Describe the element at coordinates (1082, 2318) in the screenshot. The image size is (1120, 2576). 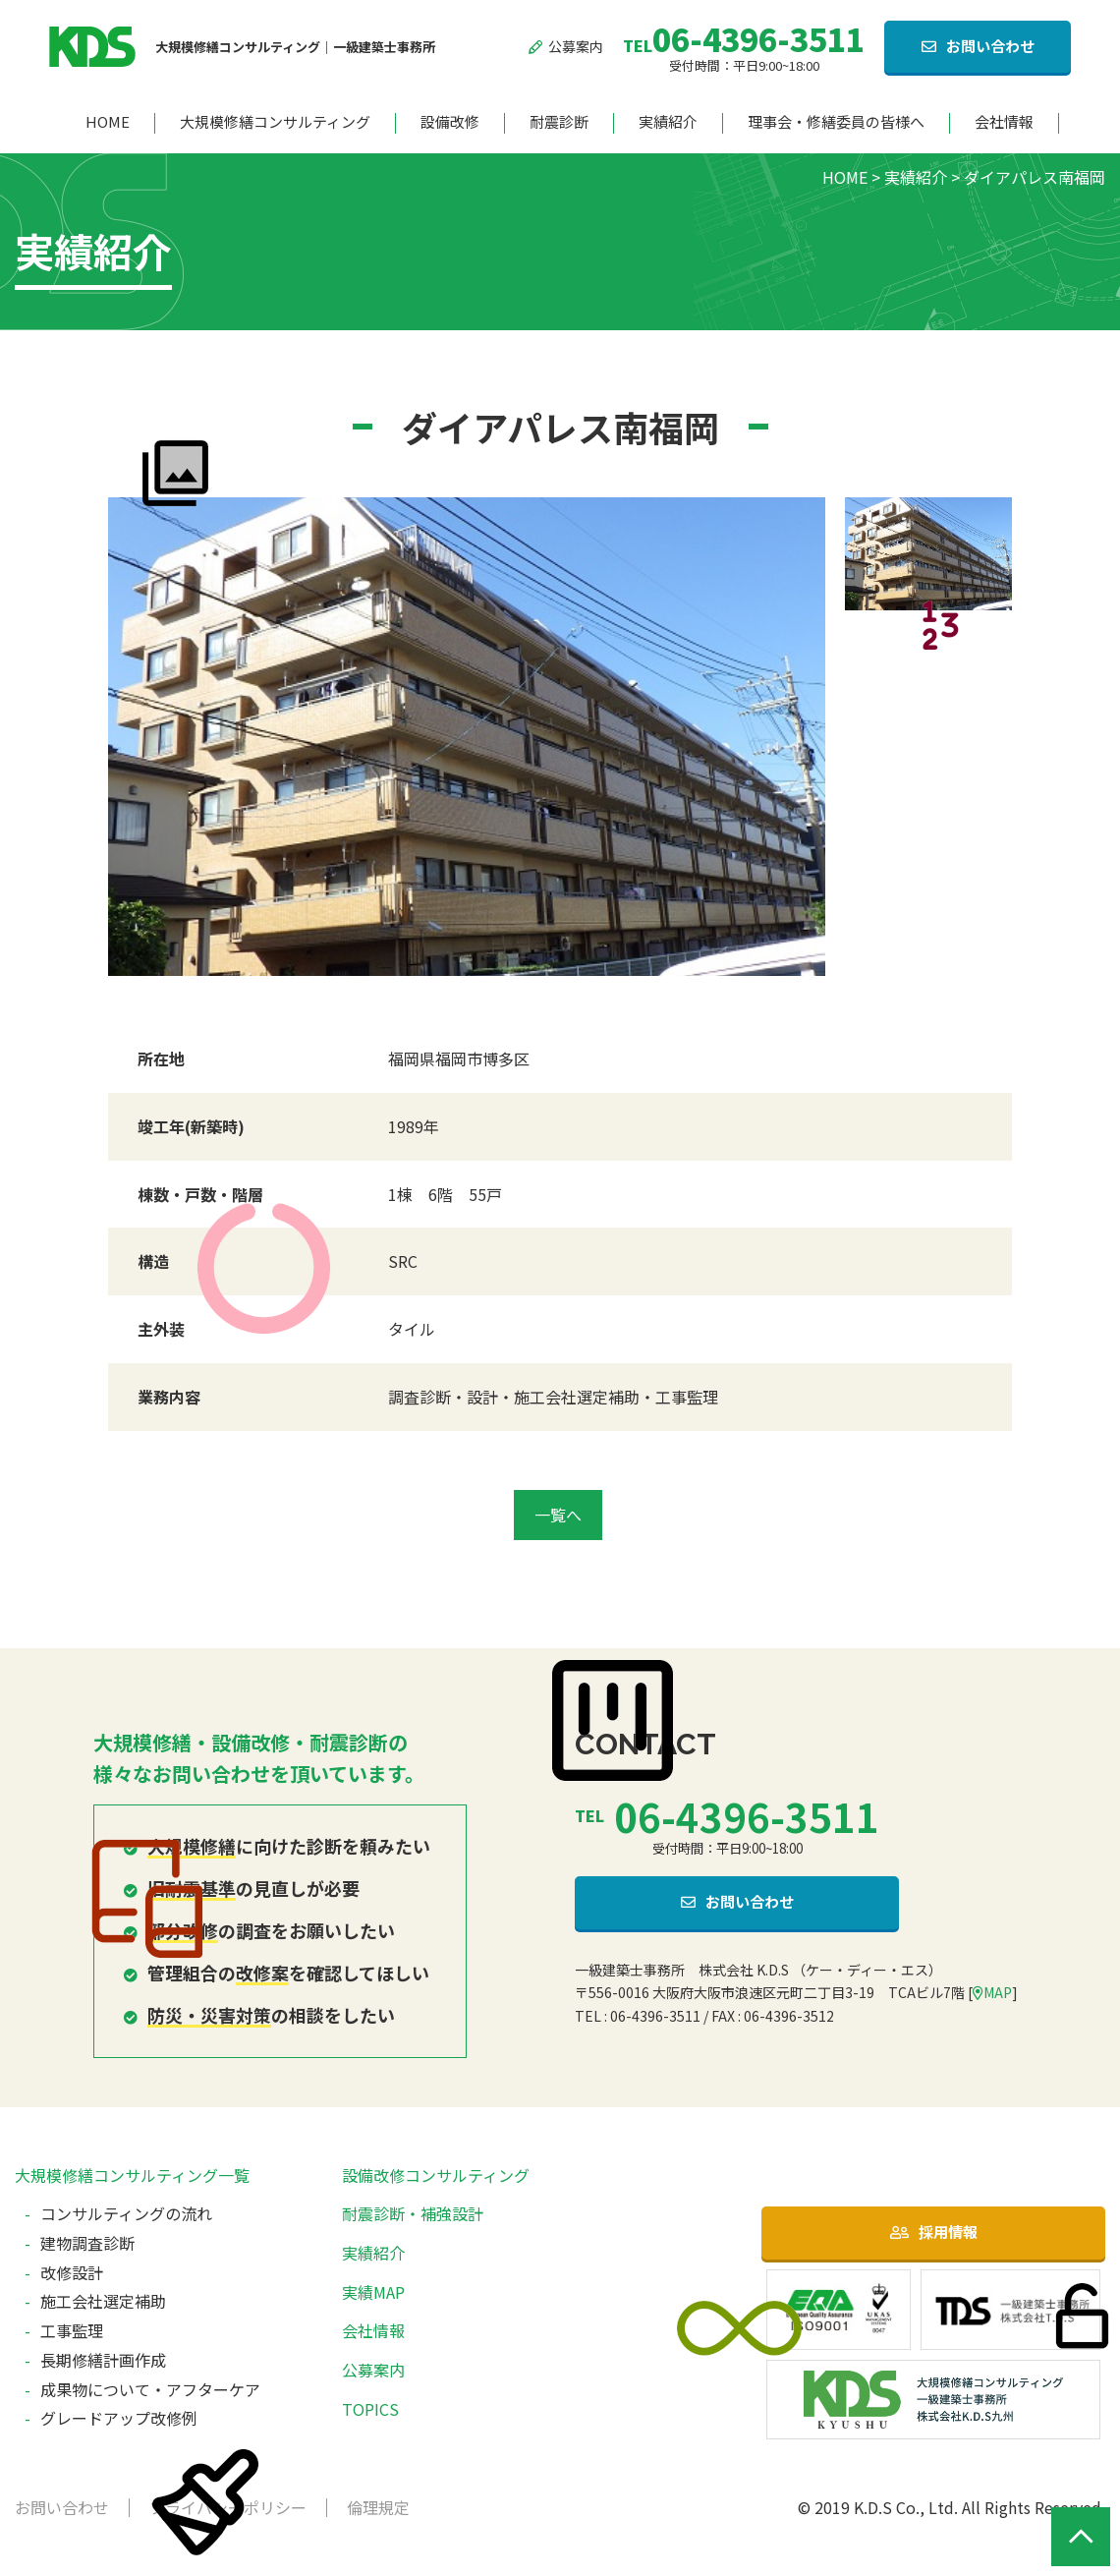
I see `unlock or unsecure an item` at that location.